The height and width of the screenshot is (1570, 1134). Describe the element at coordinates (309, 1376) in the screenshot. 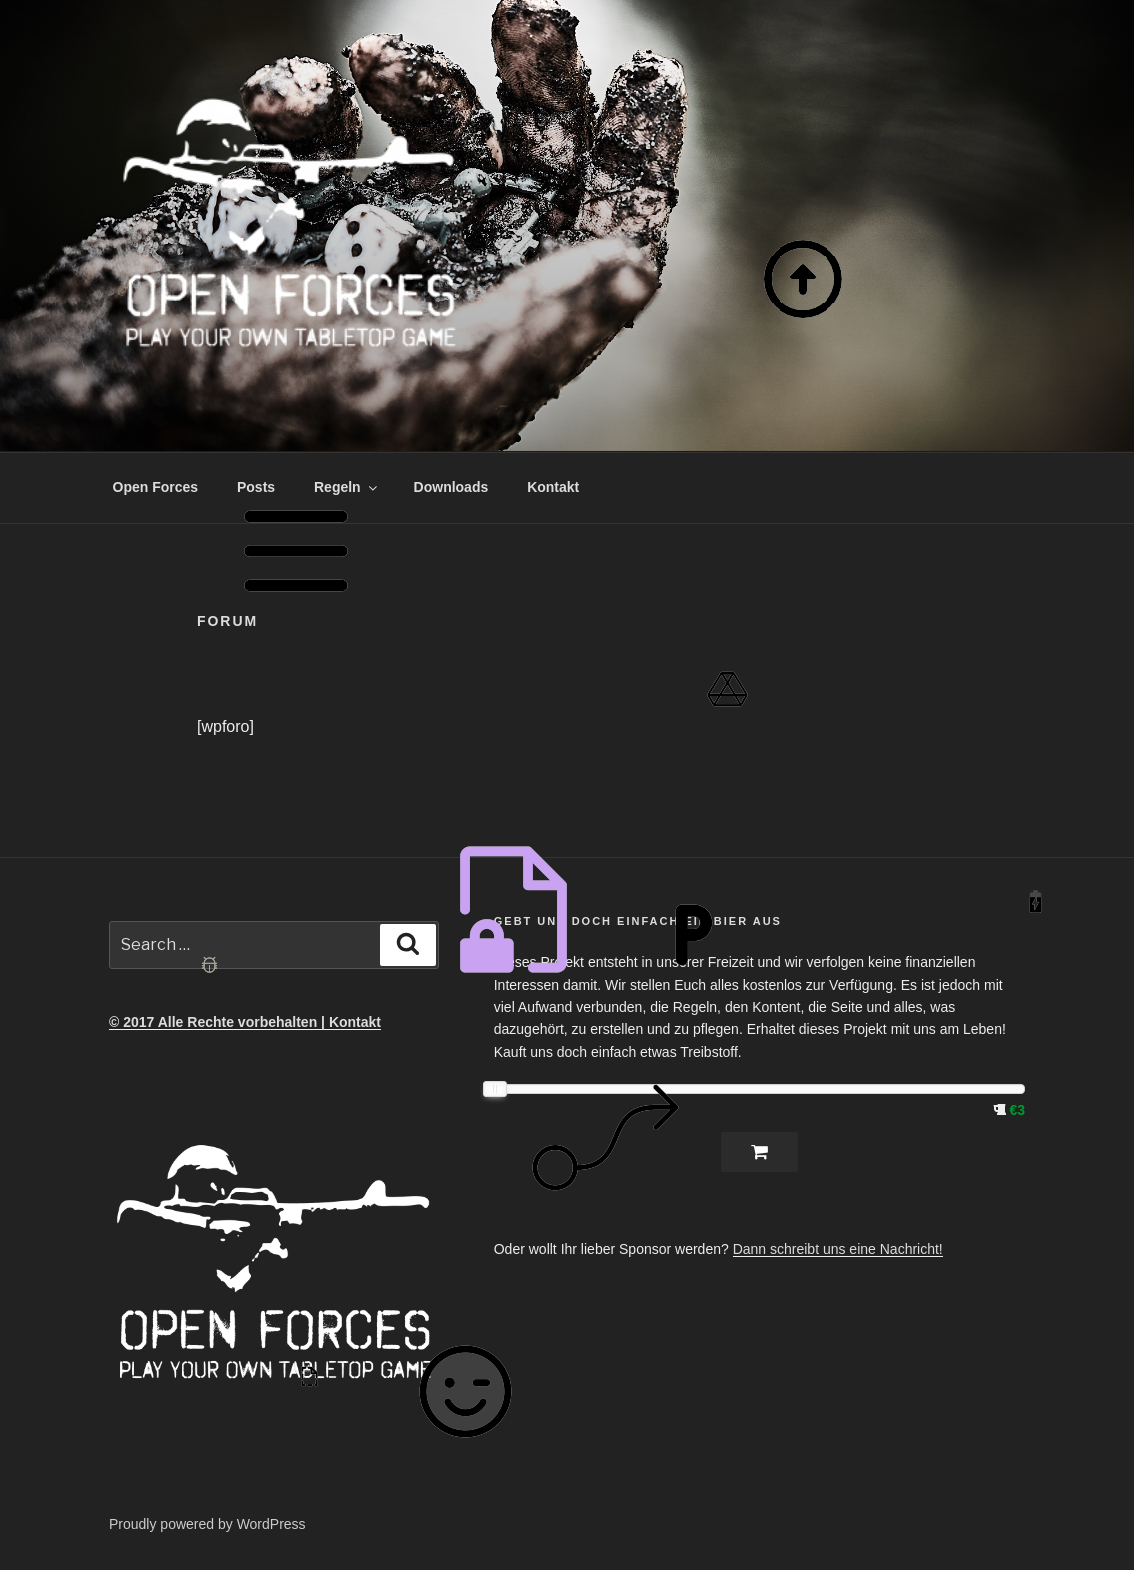

I see `a draft or unsaved document` at that location.